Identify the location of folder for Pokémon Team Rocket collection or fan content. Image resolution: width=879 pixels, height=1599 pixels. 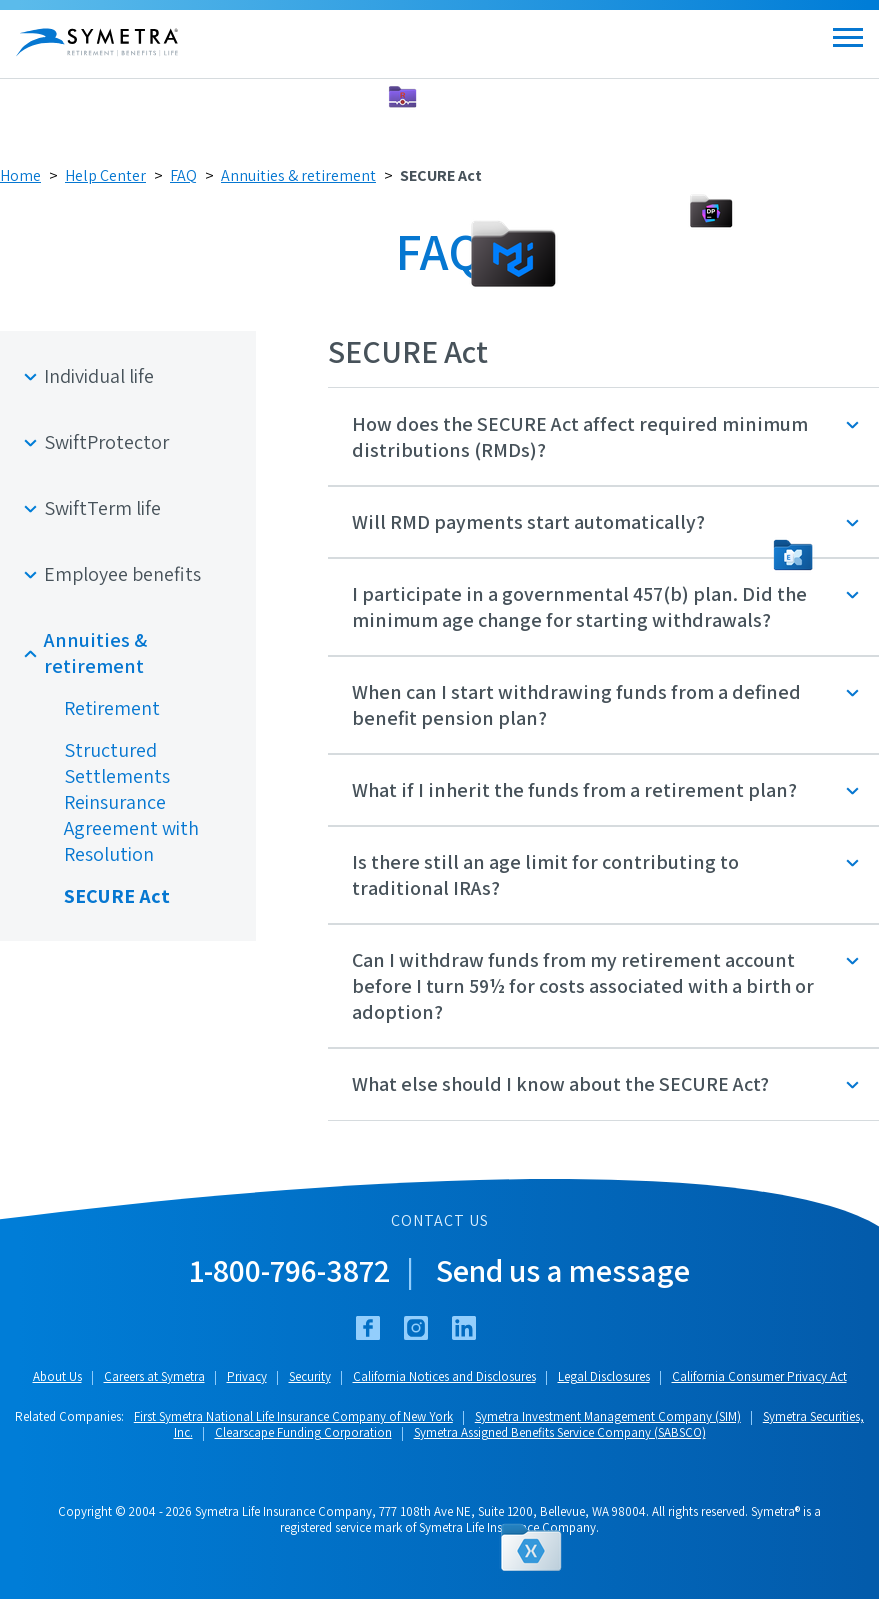
(402, 97).